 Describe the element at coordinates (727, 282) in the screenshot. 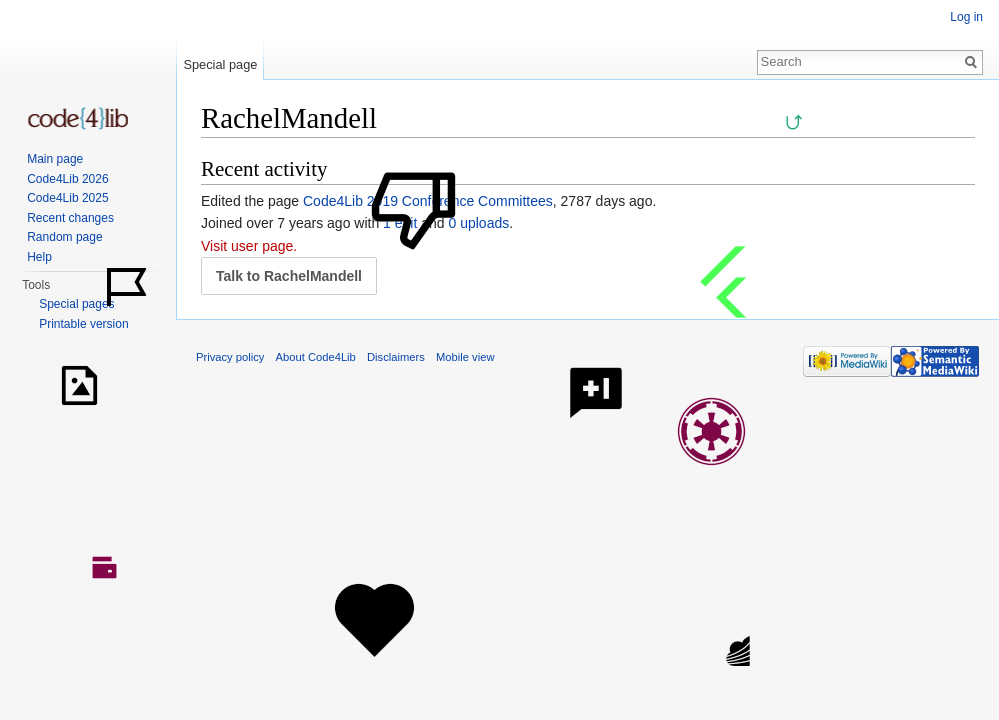

I see `flutter framework logo` at that location.